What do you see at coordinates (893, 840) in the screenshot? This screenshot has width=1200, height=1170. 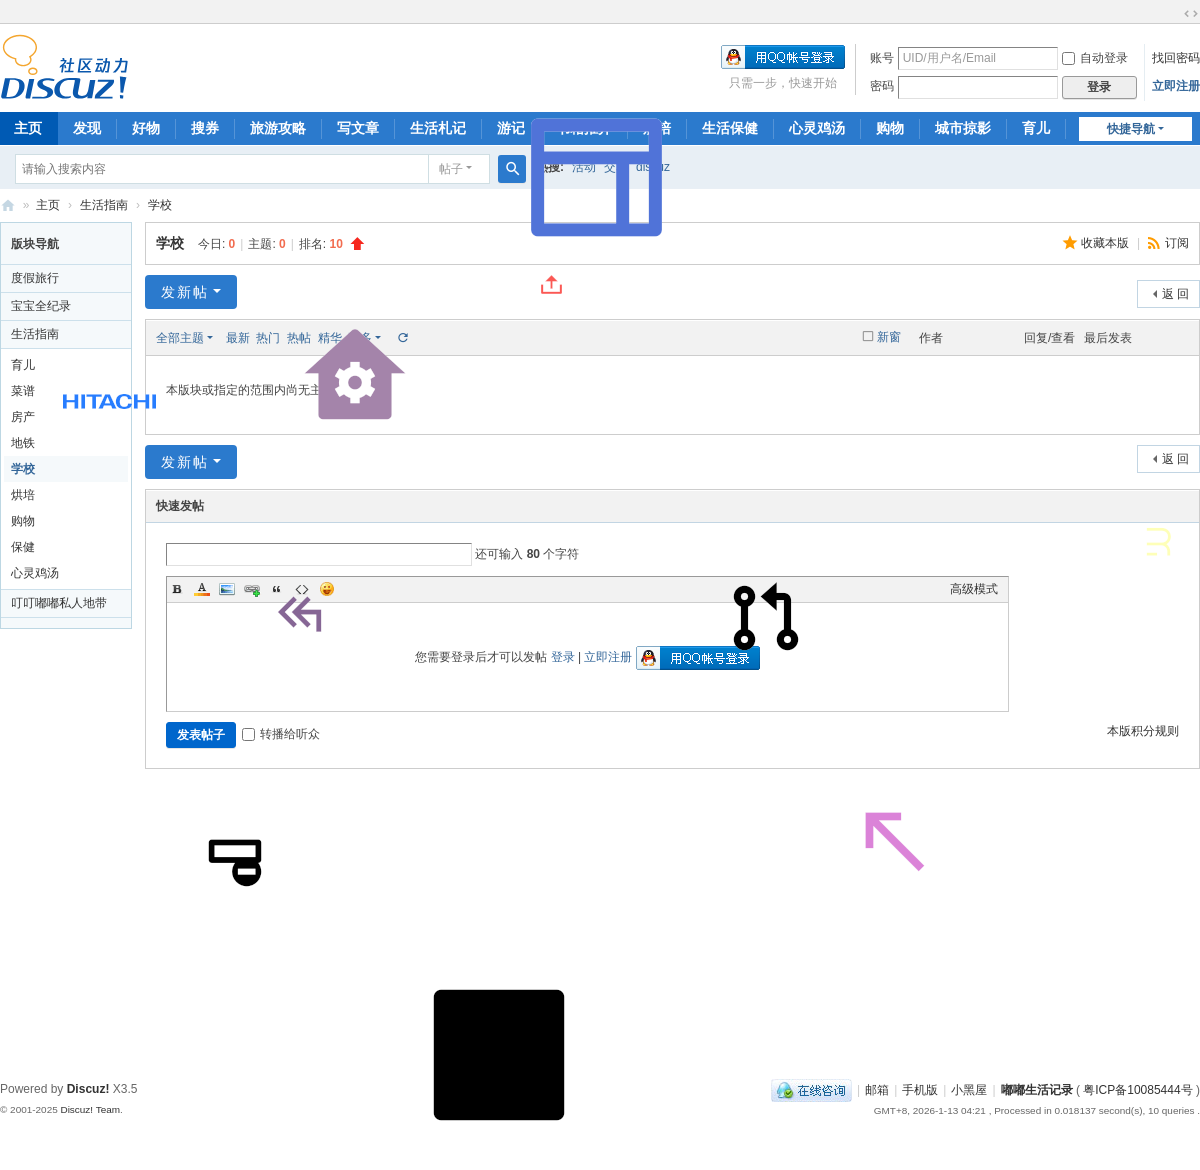 I see `navigate back and up in hierarchy` at bounding box center [893, 840].